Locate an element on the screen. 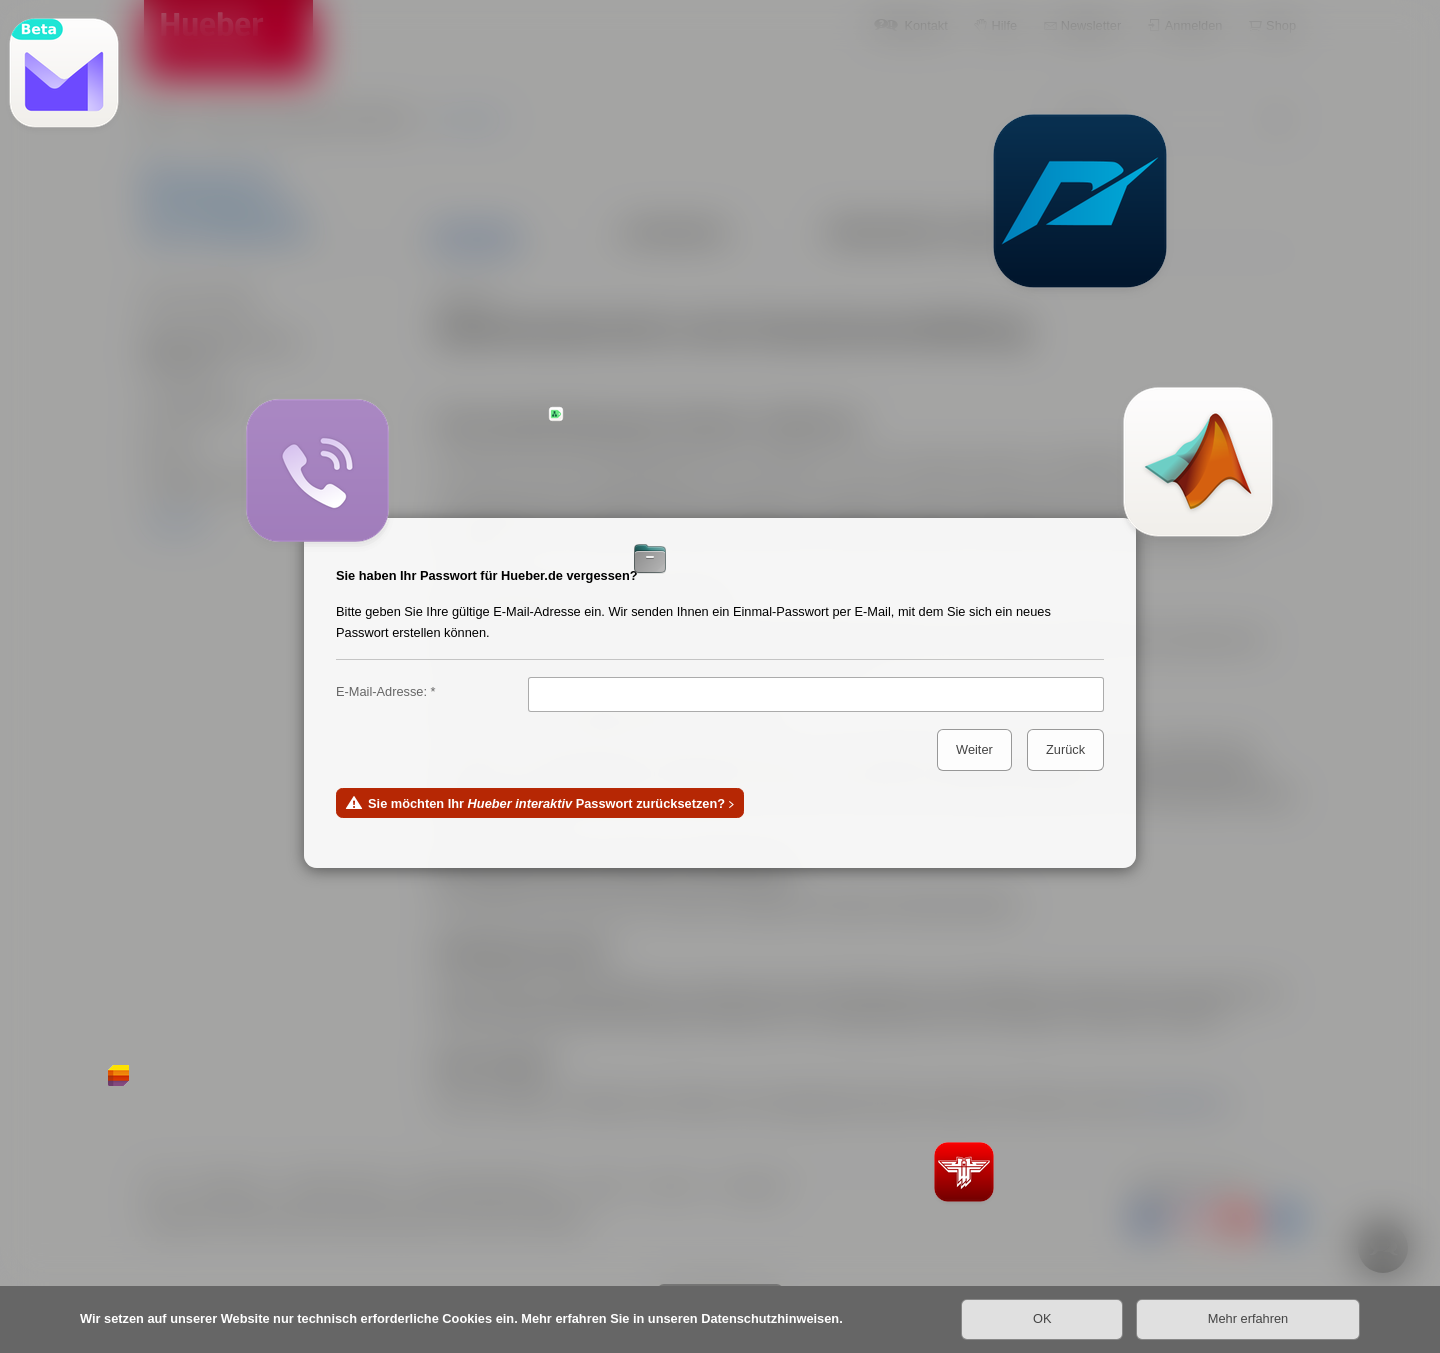 This screenshot has width=1440, height=1353. open the lists app is located at coordinates (118, 1075).